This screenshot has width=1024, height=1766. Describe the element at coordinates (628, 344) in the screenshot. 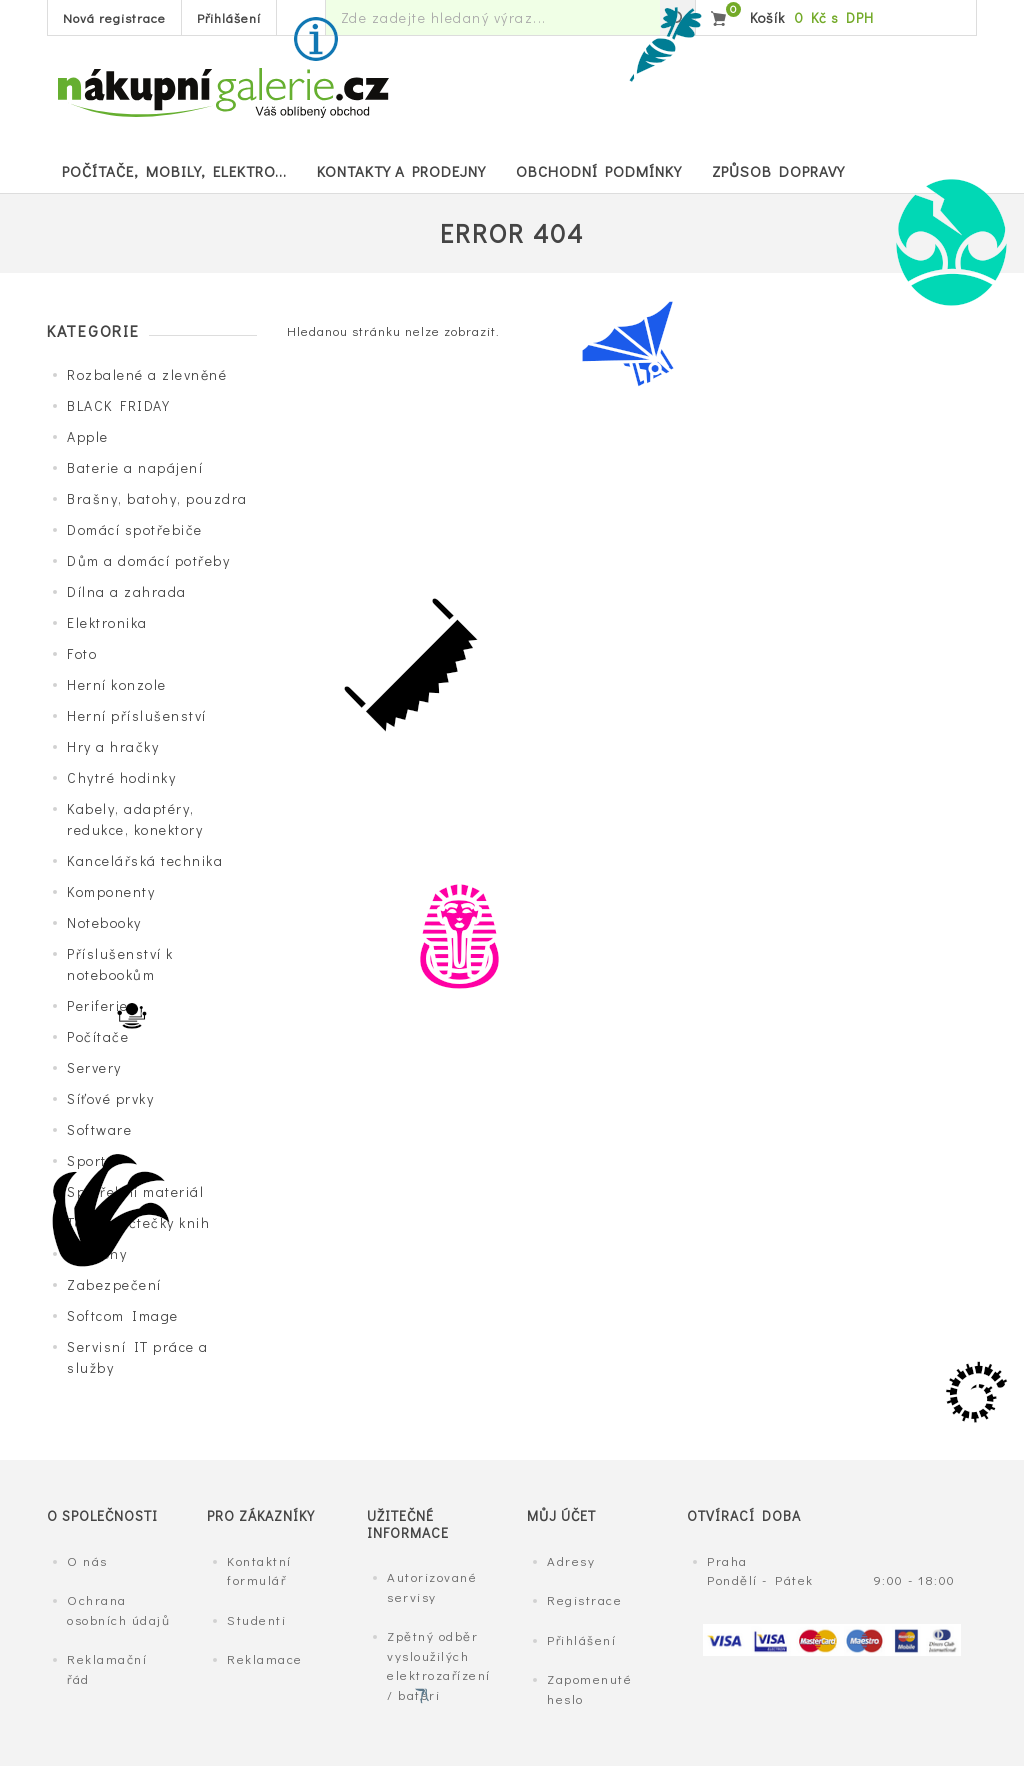

I see `access hang gliding or paragliding activities` at that location.